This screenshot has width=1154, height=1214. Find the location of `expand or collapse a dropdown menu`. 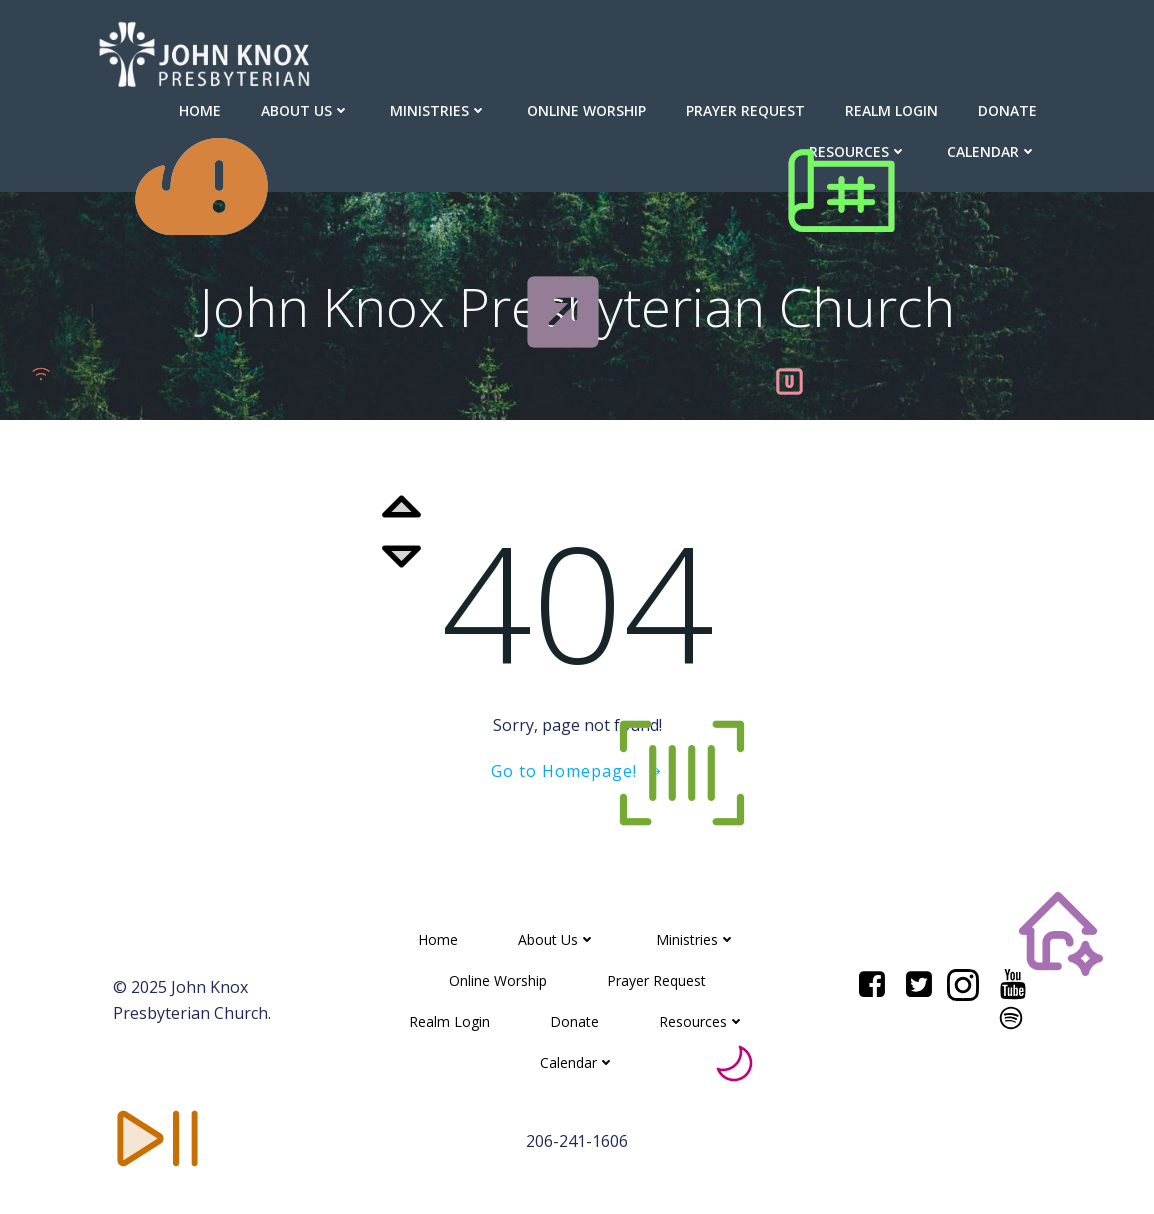

expand or collapse a dropdown menu is located at coordinates (401, 531).